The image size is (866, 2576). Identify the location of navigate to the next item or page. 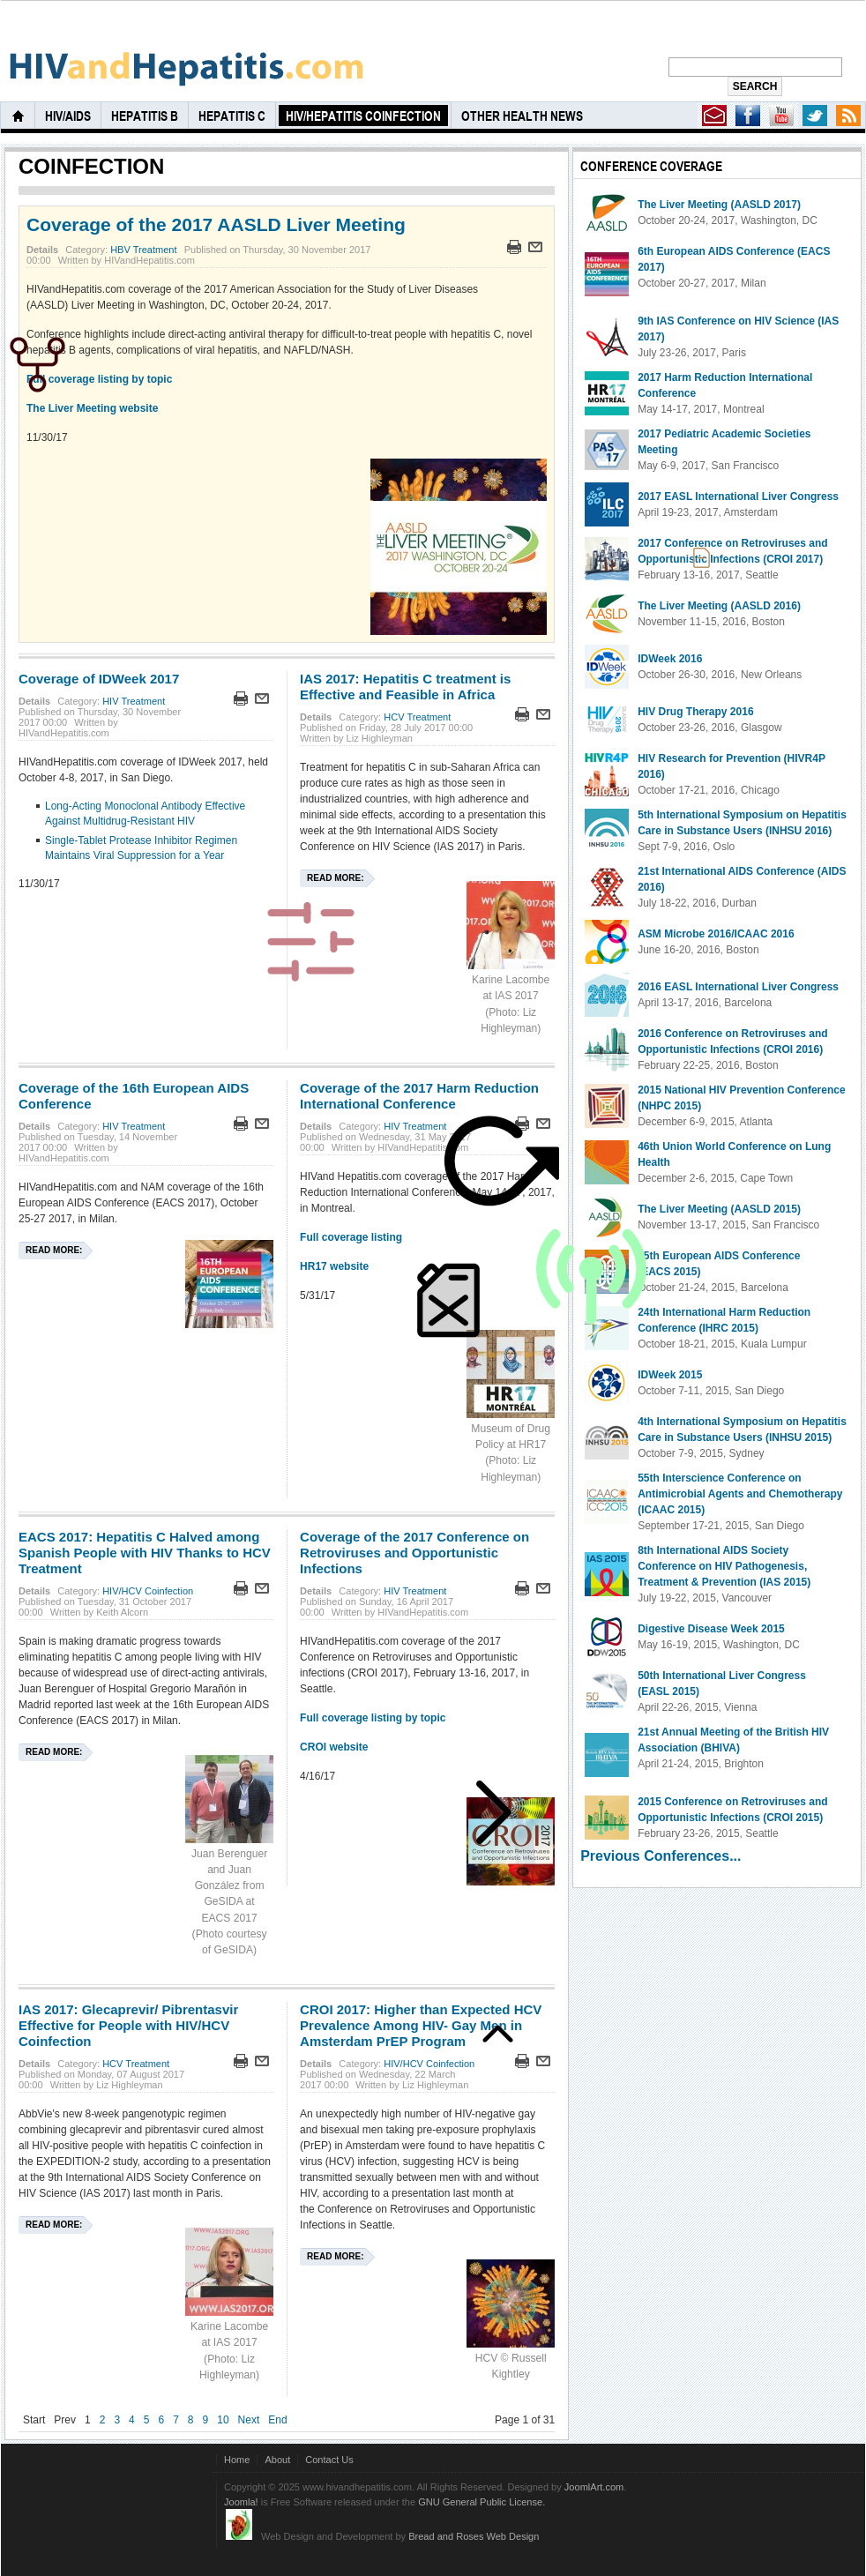
(492, 1812).